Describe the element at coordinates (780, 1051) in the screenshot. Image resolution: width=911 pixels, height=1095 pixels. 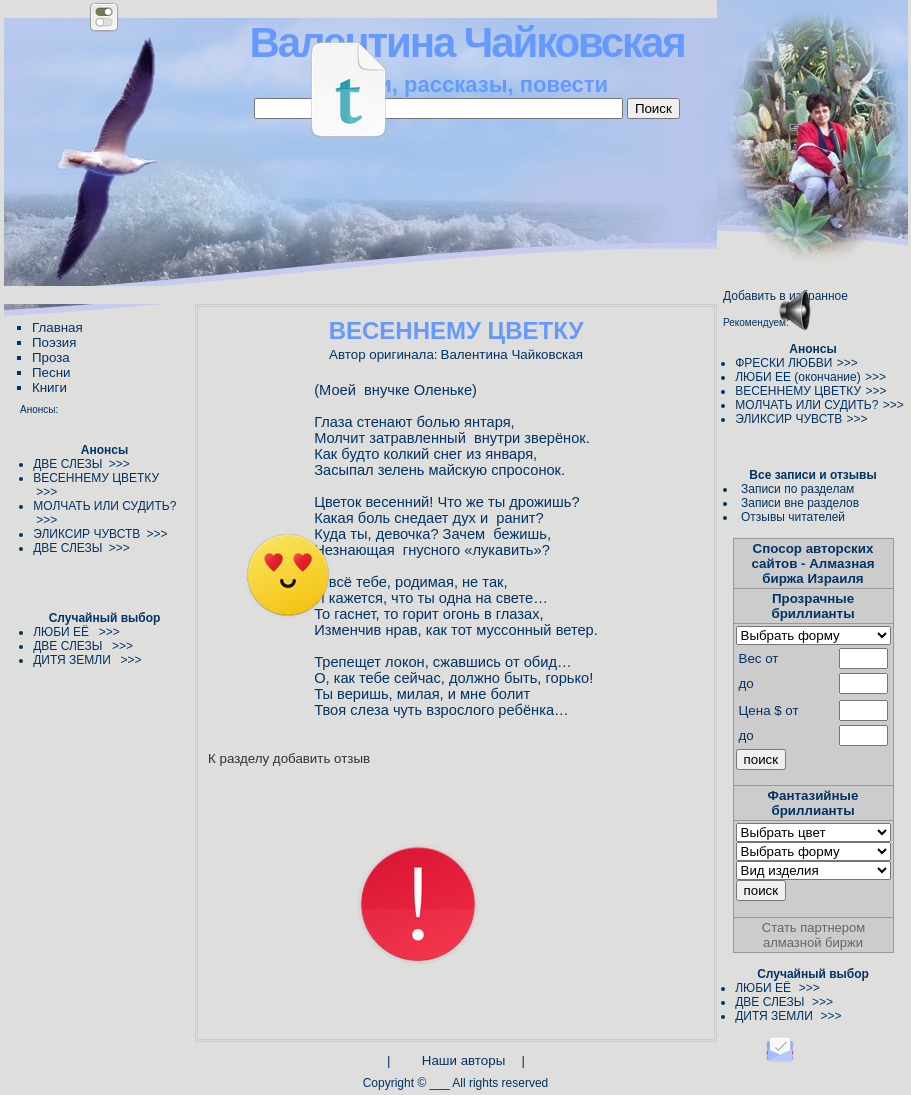
I see `mark email as not junk or spam` at that location.